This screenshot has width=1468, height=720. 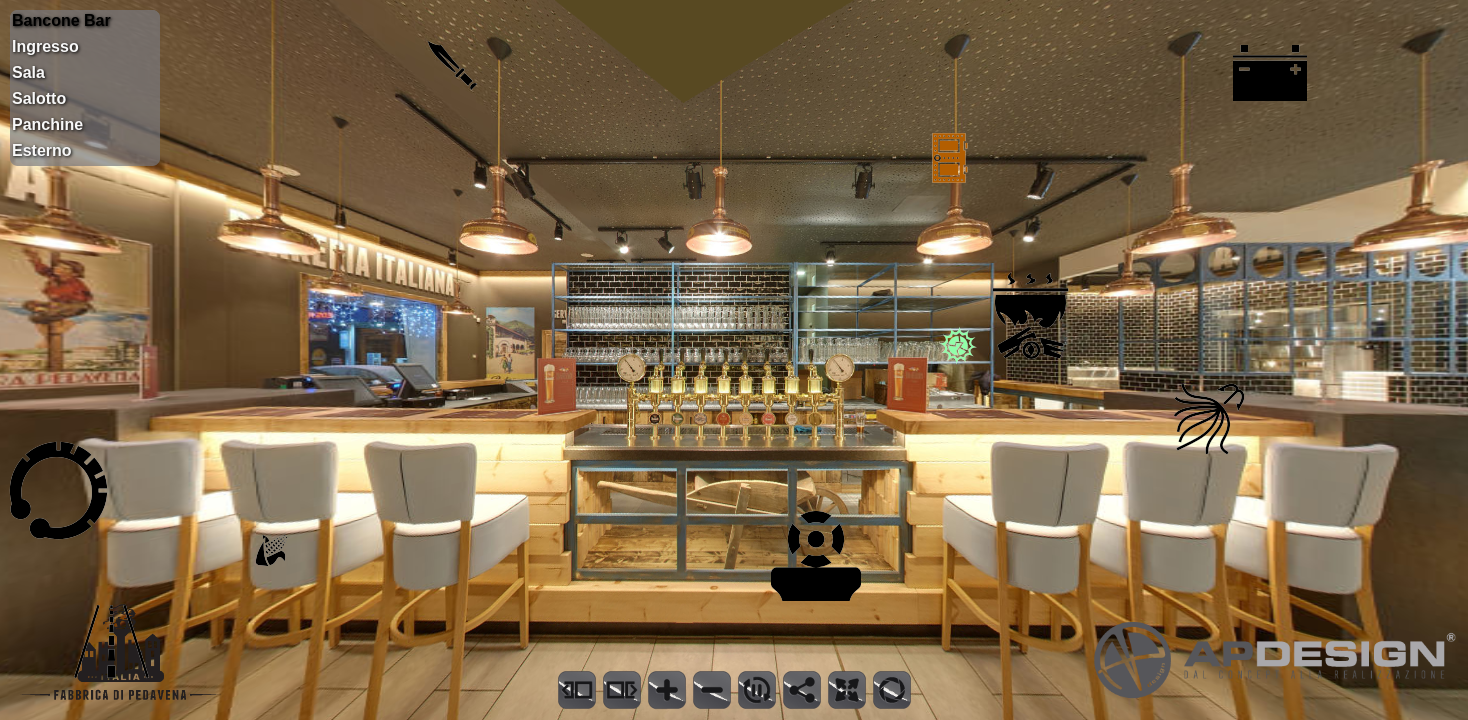 I want to click on view directions or navigation options, so click(x=111, y=641).